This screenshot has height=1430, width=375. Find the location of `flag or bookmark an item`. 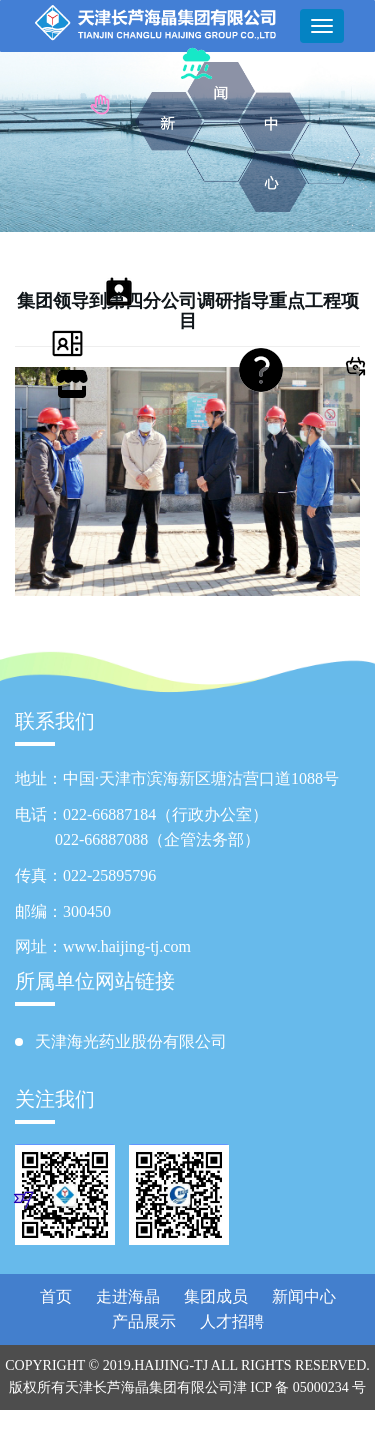

flag or bookmark an item is located at coordinates (23, 1199).